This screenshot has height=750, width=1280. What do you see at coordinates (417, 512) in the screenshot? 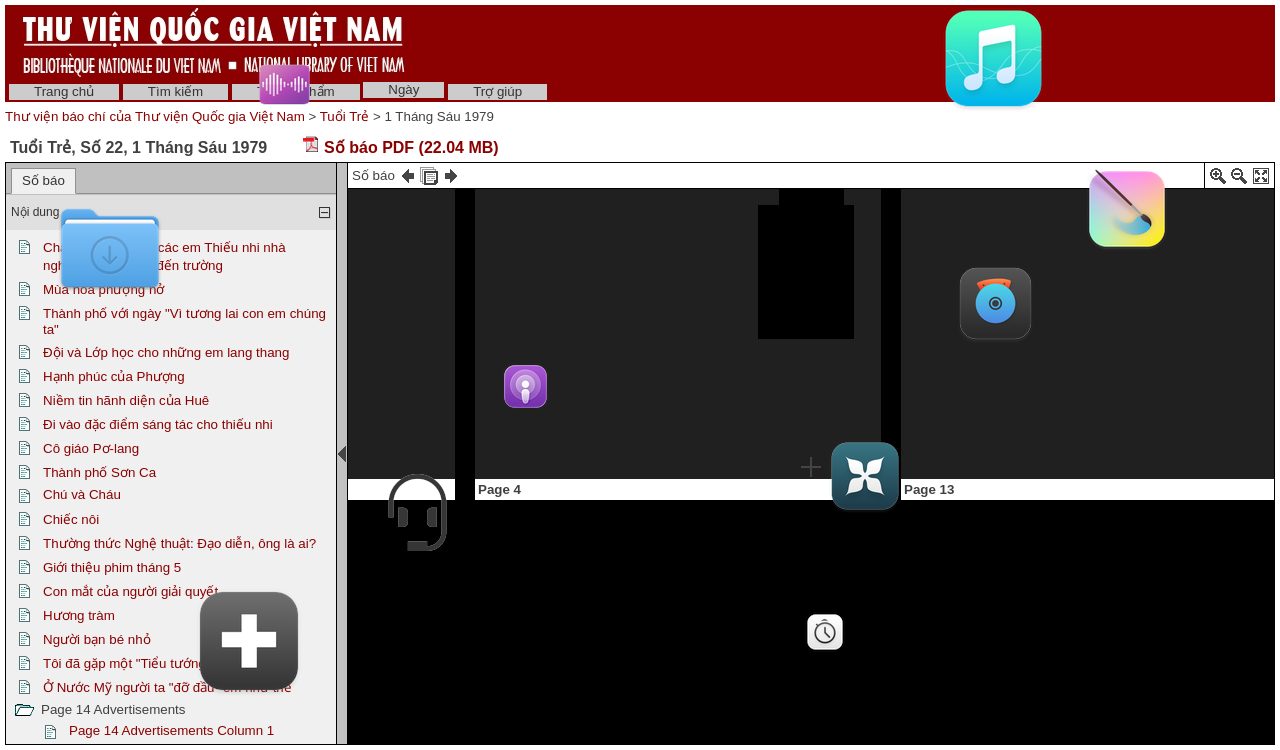
I see `audio or headset settings` at bounding box center [417, 512].